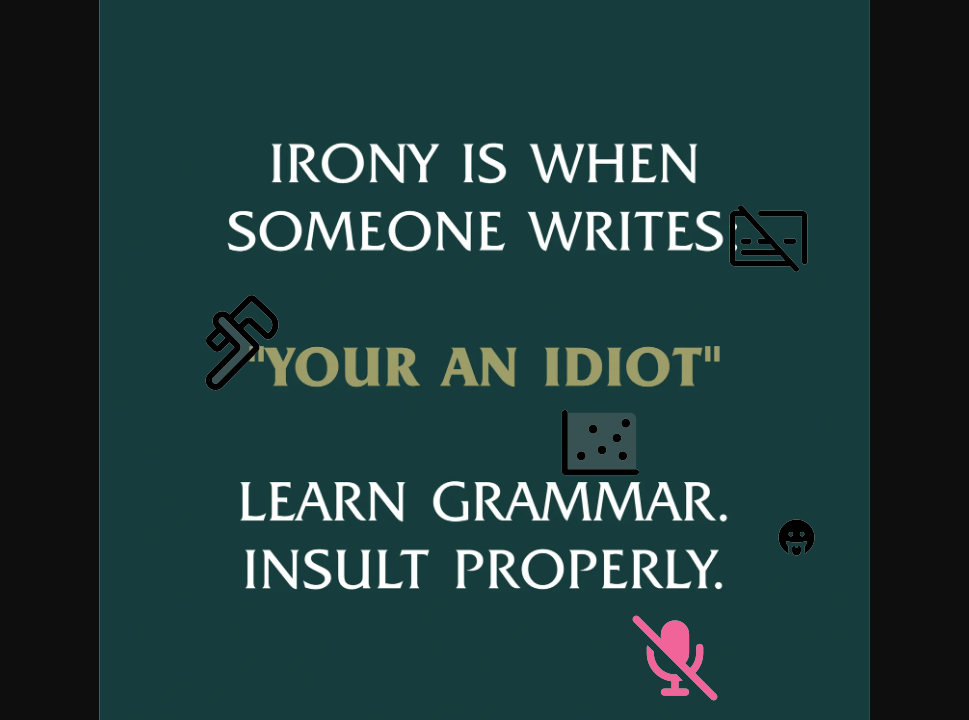 This screenshot has width=969, height=720. Describe the element at coordinates (600, 442) in the screenshot. I see `view scatter plot data visualization` at that location.